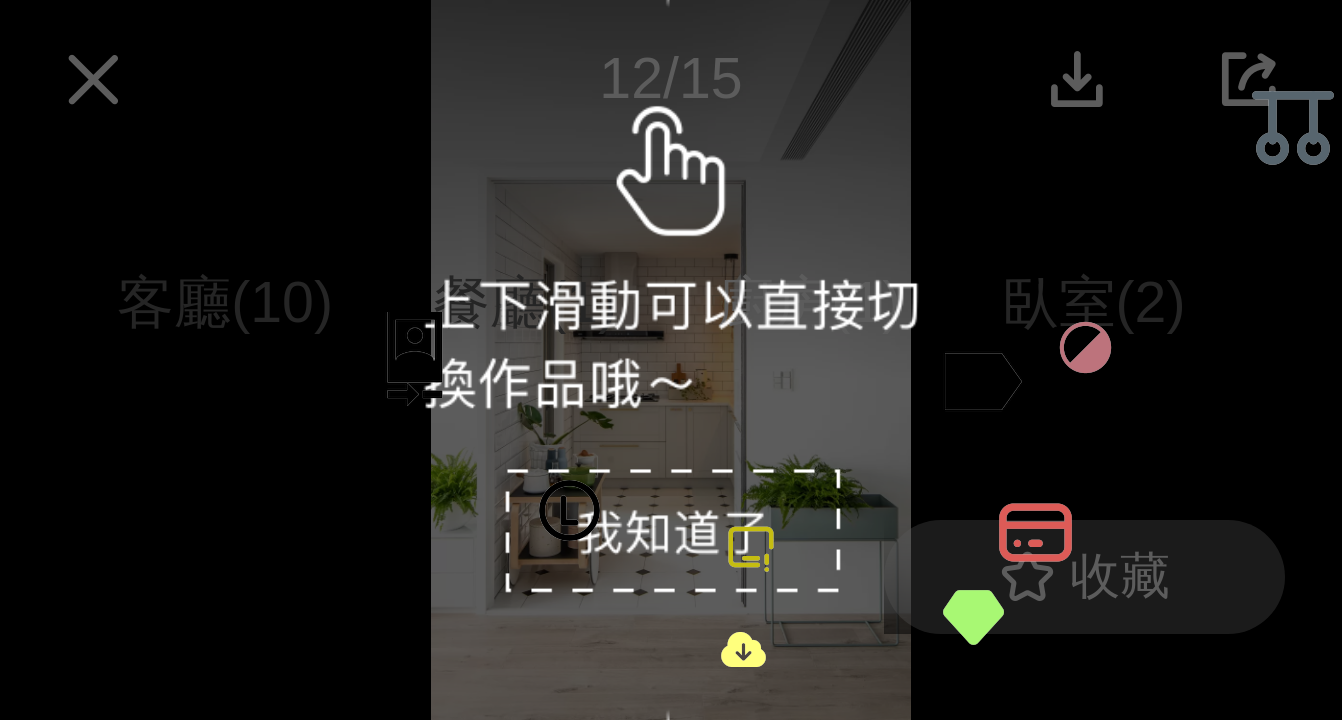  I want to click on open sketch app, so click(973, 617).